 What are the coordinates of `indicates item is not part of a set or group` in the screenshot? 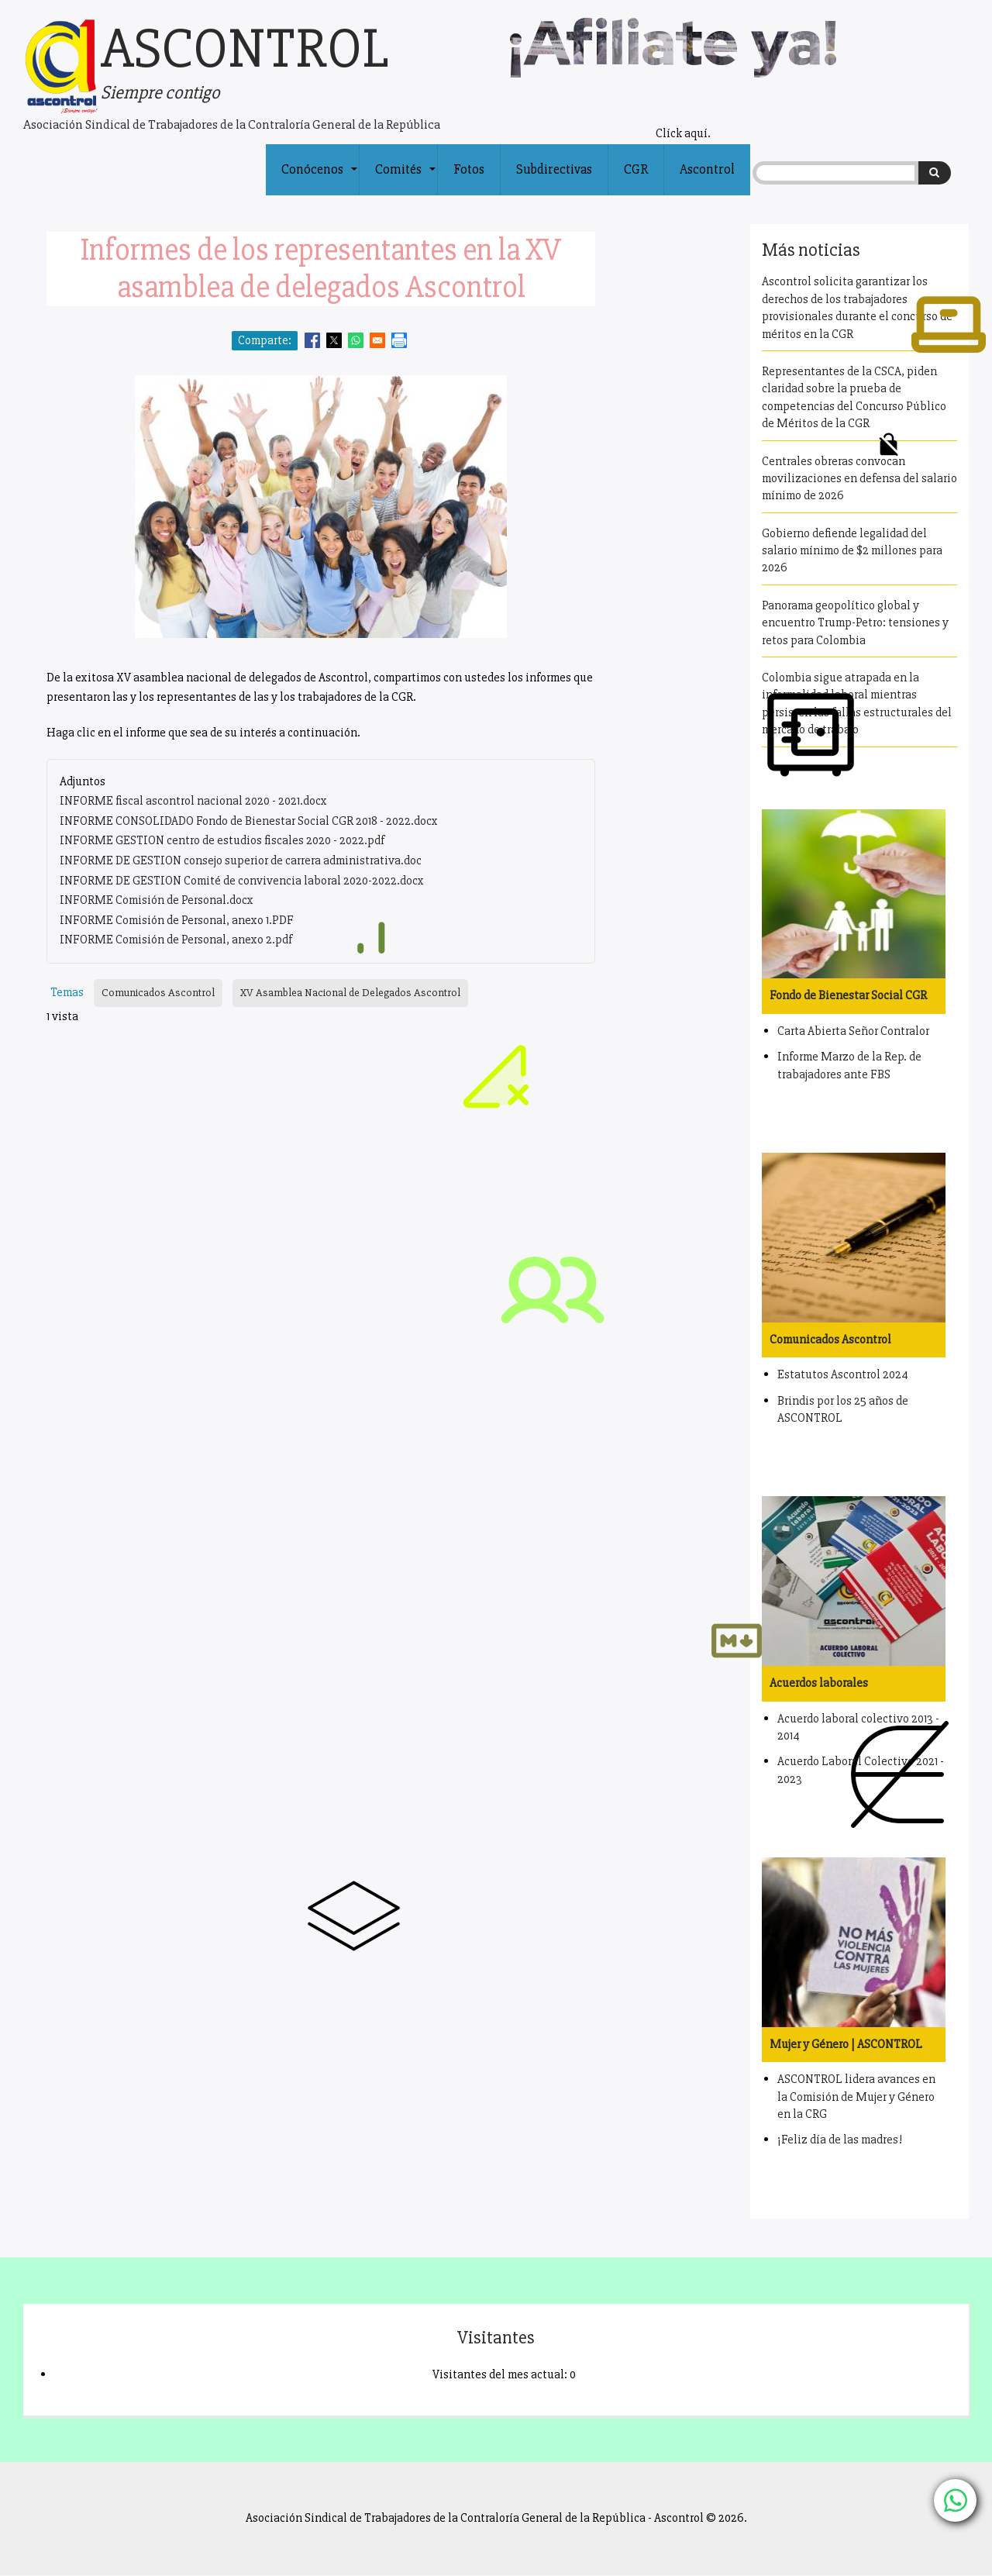 It's located at (900, 1774).